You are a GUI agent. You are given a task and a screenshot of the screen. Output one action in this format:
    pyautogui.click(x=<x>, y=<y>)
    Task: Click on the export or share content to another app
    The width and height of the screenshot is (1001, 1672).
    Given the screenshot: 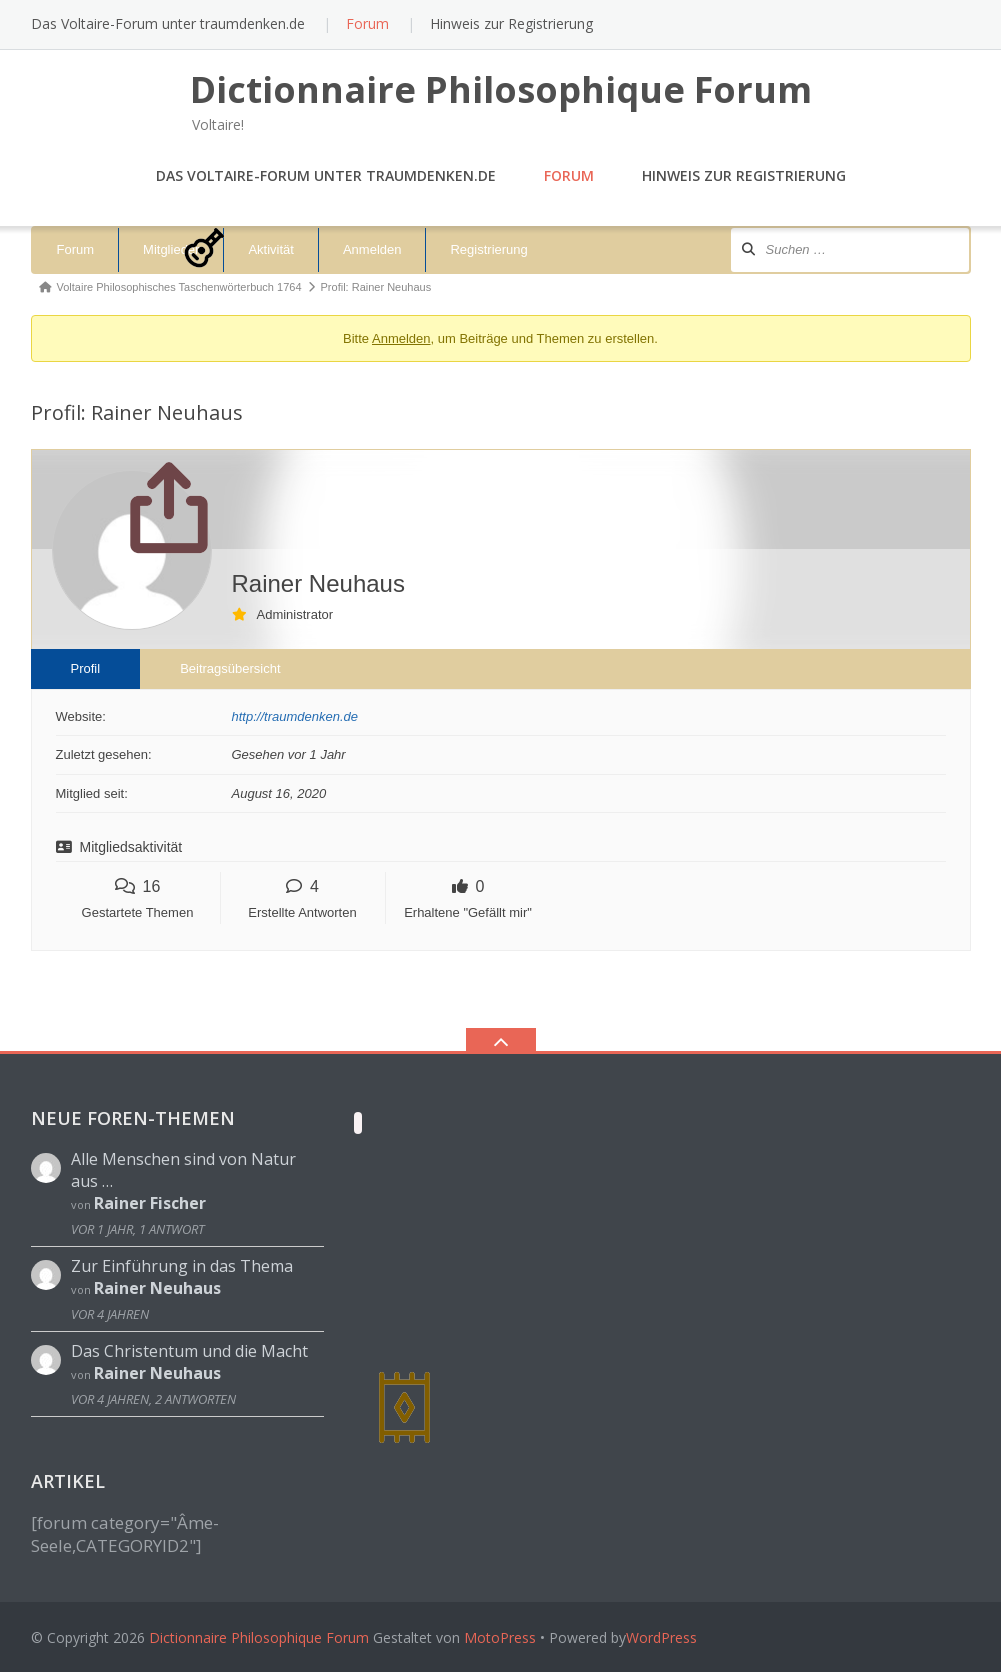 What is the action you would take?
    pyautogui.click(x=169, y=511)
    